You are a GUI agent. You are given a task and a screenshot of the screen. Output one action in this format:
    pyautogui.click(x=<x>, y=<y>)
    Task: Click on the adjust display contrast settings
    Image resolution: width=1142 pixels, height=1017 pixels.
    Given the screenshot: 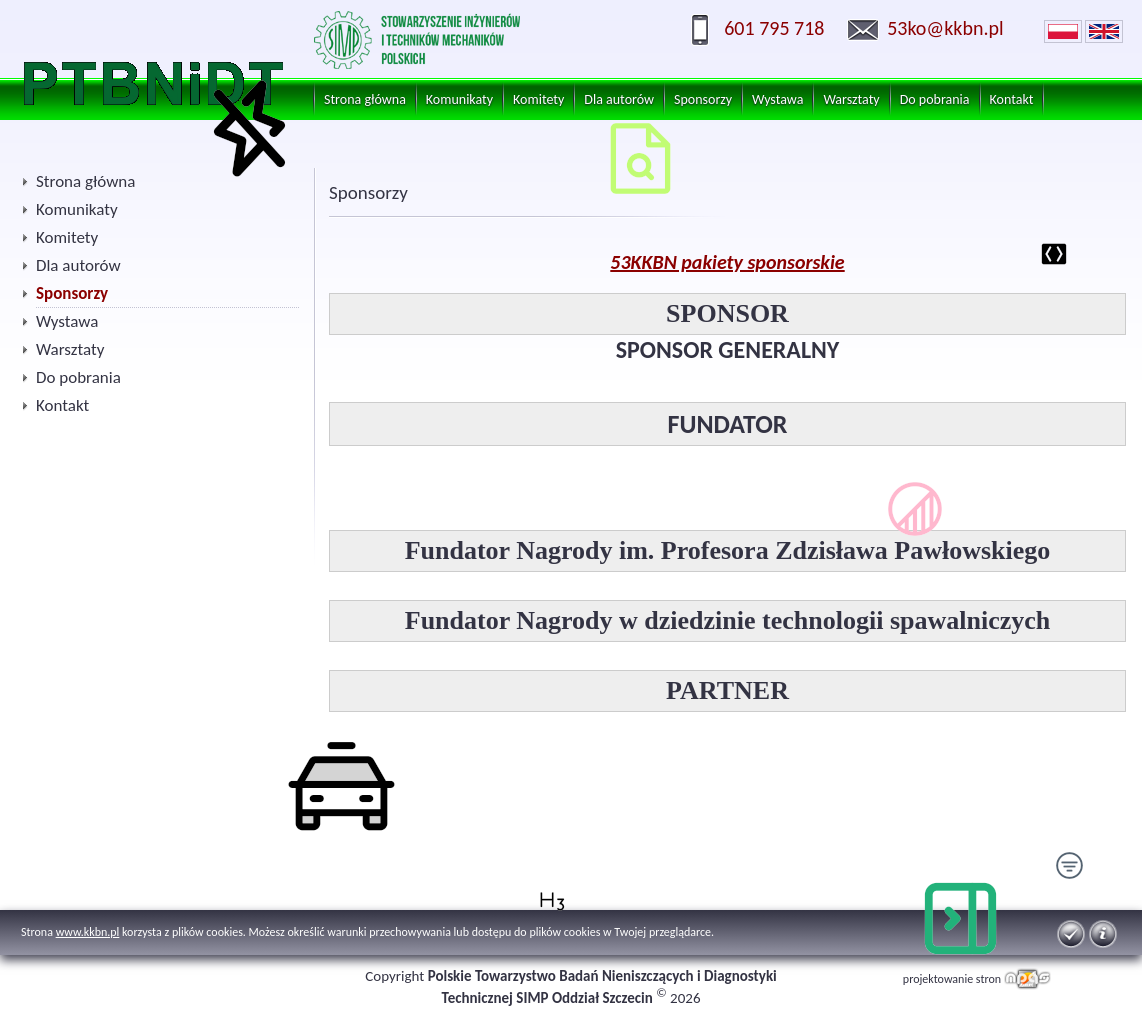 What is the action you would take?
    pyautogui.click(x=915, y=509)
    